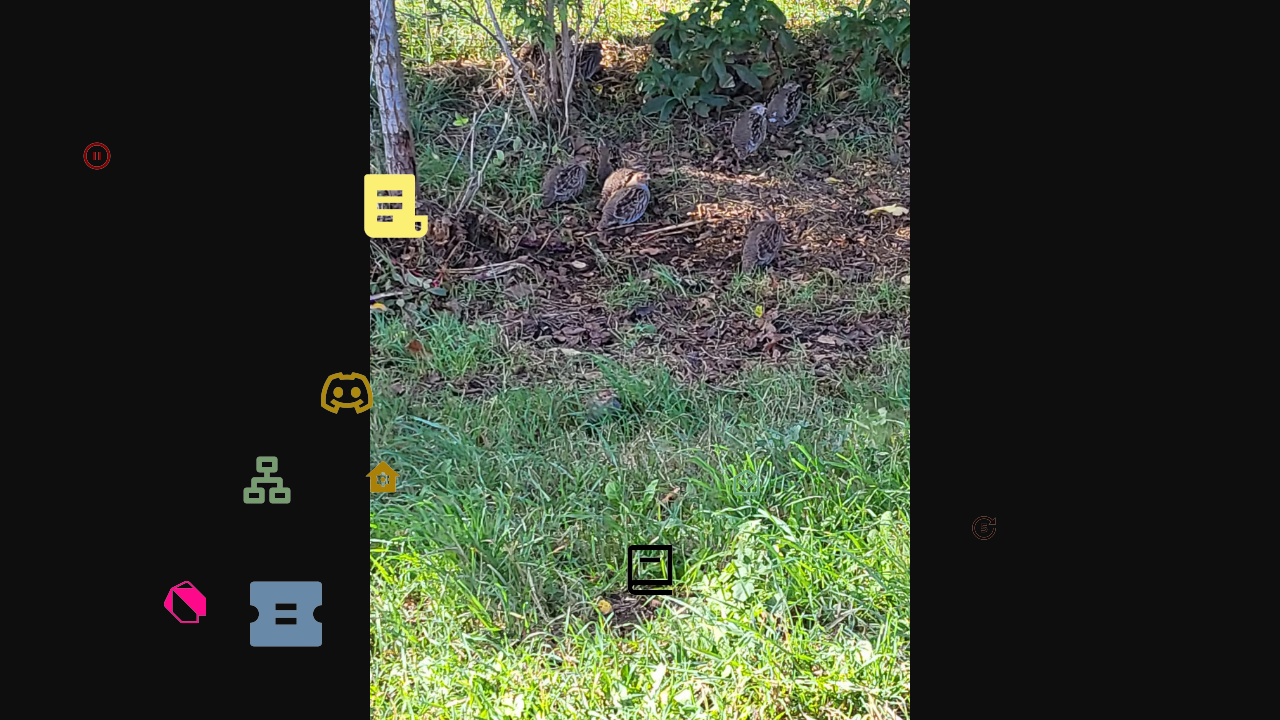  I want to click on view document list or file details, so click(396, 206).